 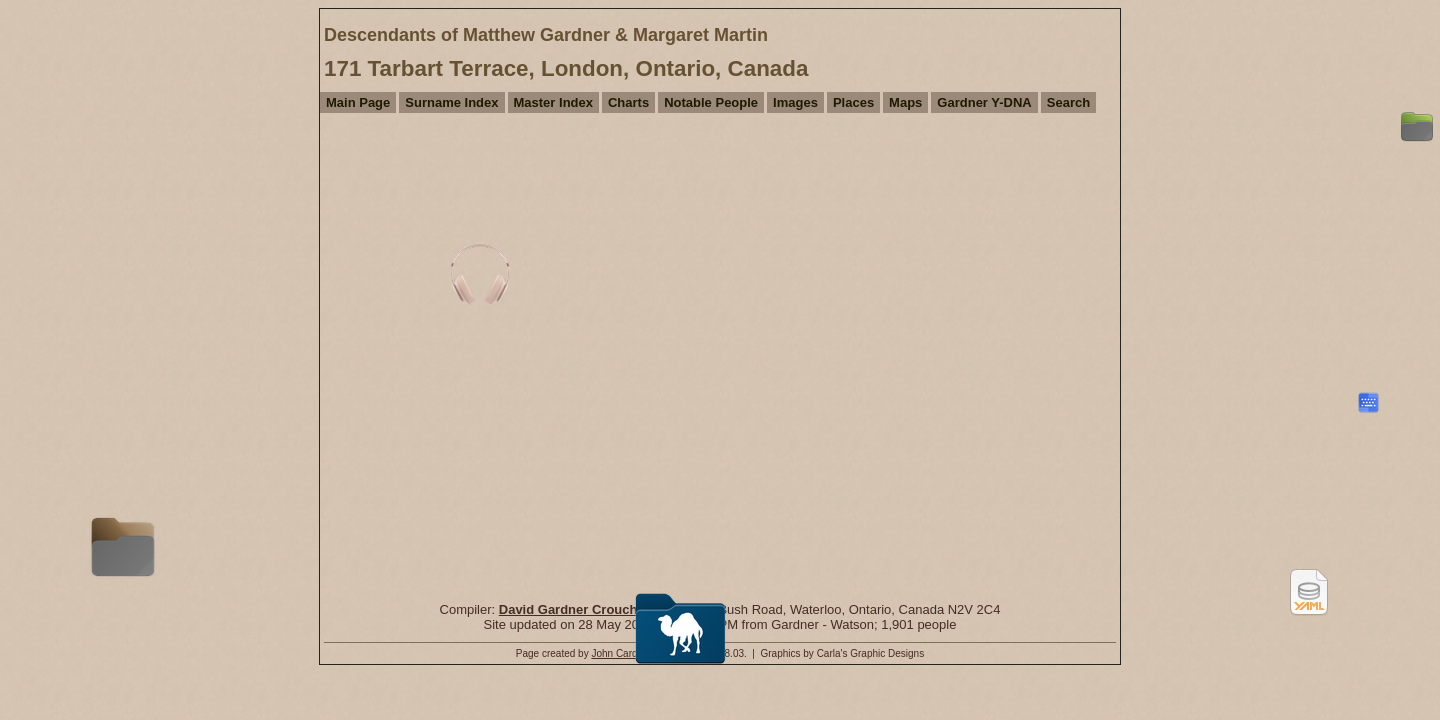 What do you see at coordinates (680, 631) in the screenshot?
I see `folder containing perl scripts or projects` at bounding box center [680, 631].